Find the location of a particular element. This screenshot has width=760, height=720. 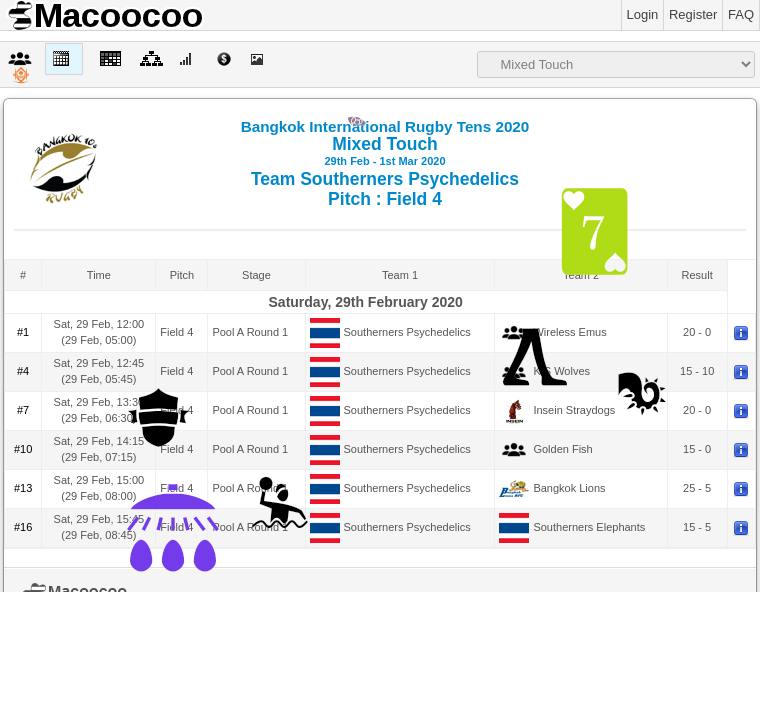

decorative game emblem or faction symbol is located at coordinates (21, 75).